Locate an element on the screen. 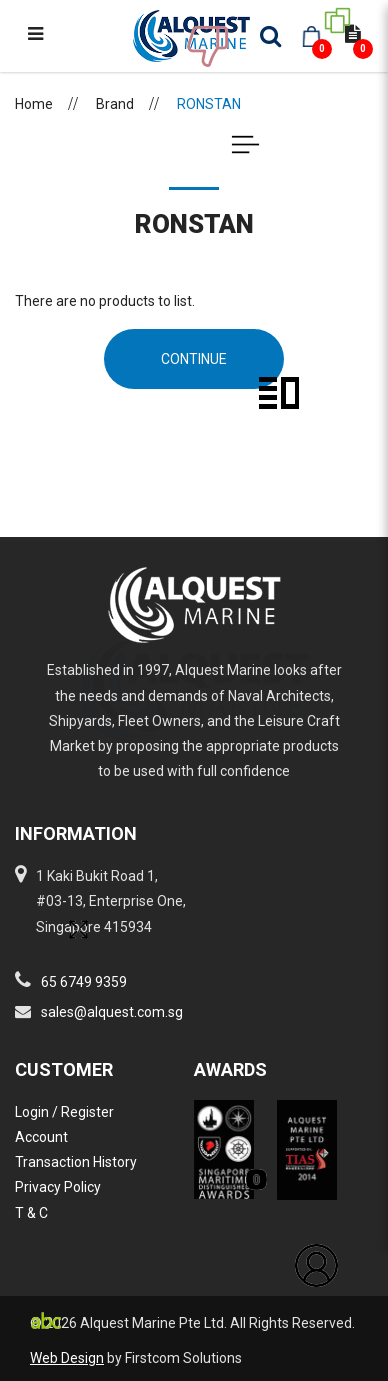 The width and height of the screenshot is (388, 1381). access your account settings is located at coordinates (316, 1265).